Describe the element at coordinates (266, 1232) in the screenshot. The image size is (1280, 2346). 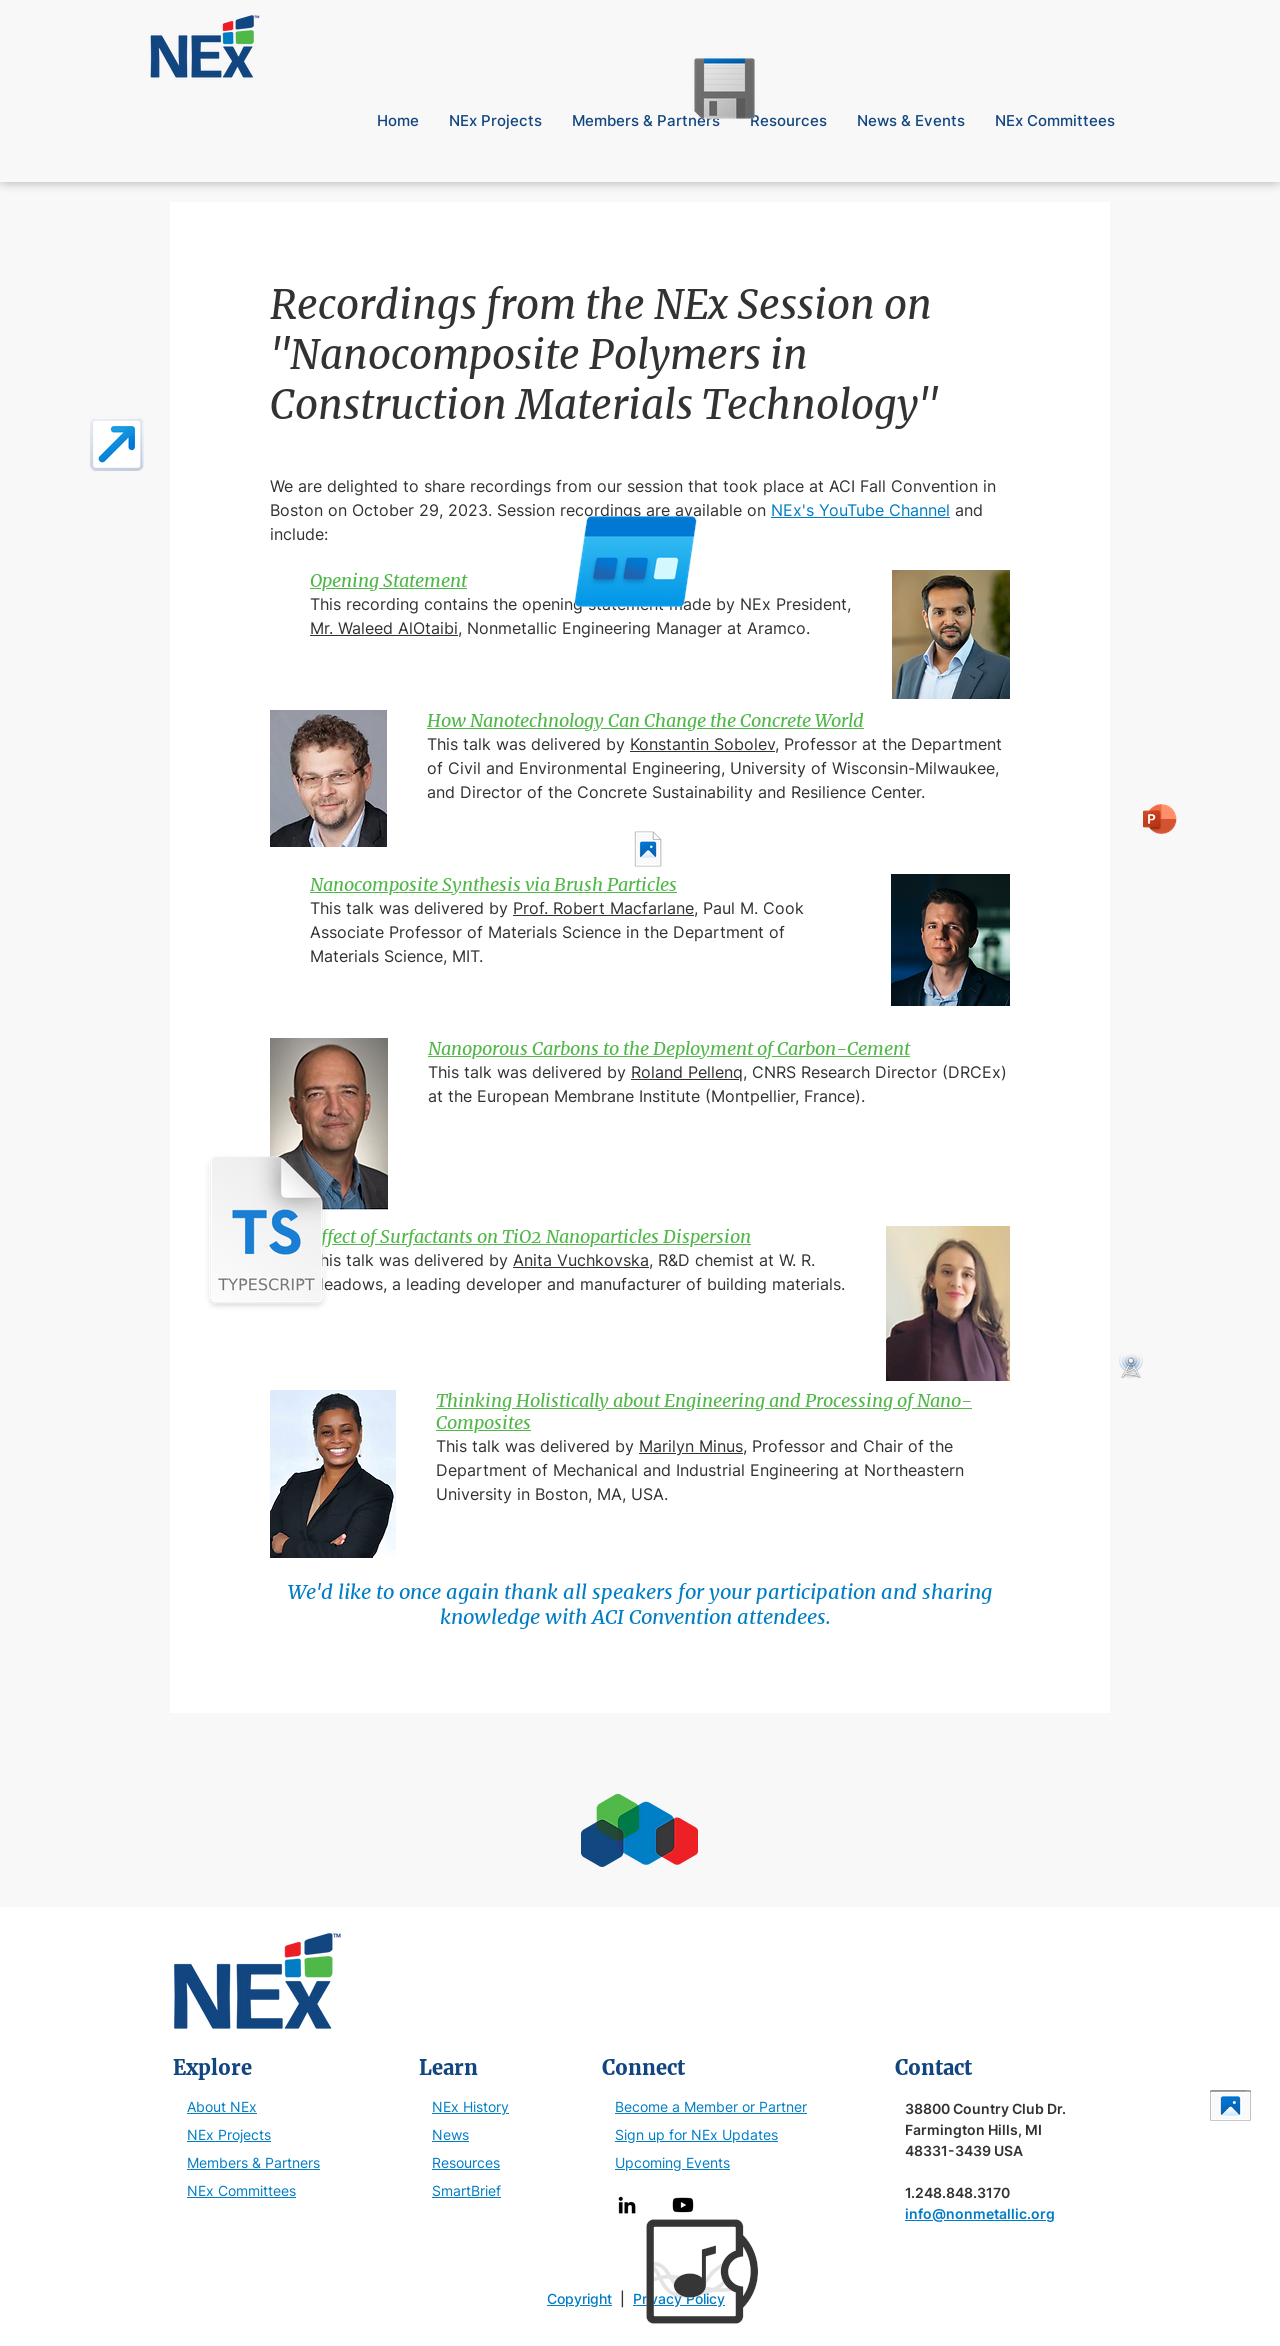
I see `a typescript source code file` at that location.